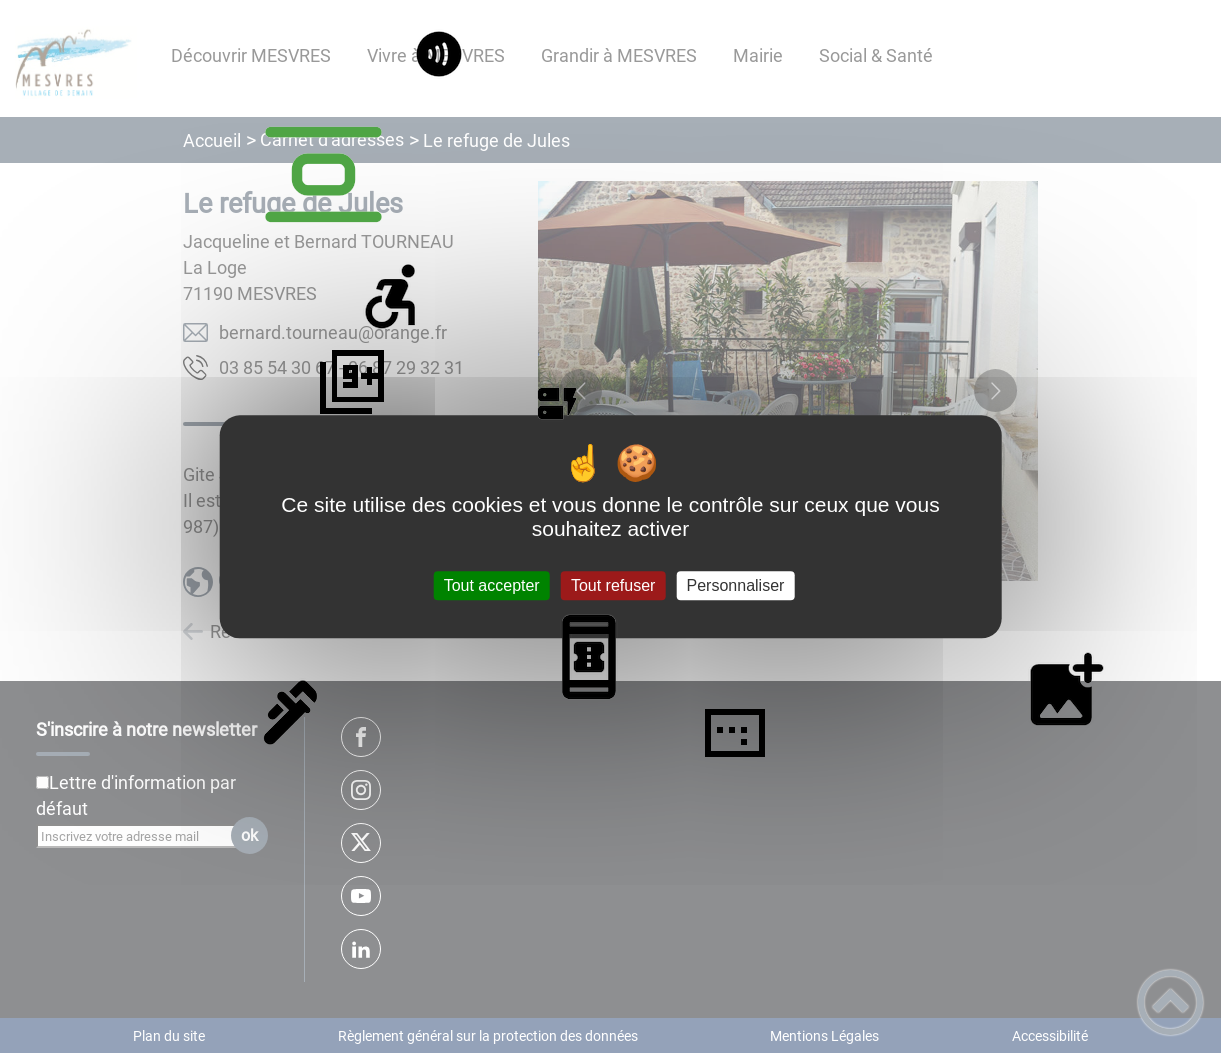 The image size is (1221, 1053). I want to click on access plumbing services, so click(290, 712).